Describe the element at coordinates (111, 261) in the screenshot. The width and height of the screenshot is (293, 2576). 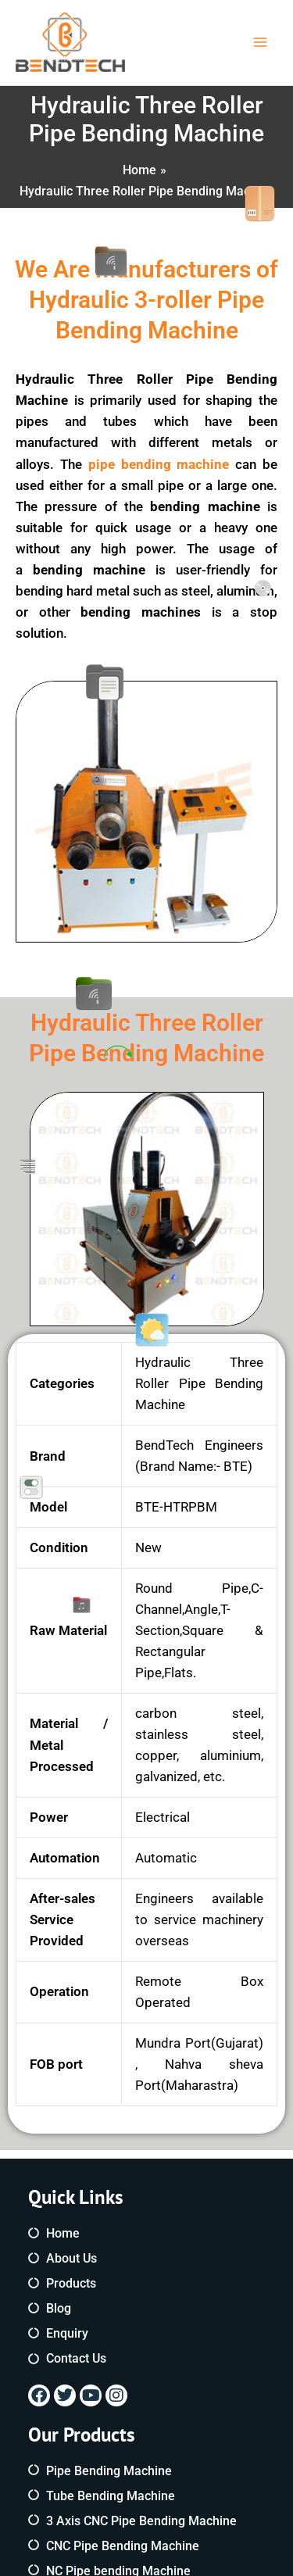
I see `open insync cloud sync folder` at that location.